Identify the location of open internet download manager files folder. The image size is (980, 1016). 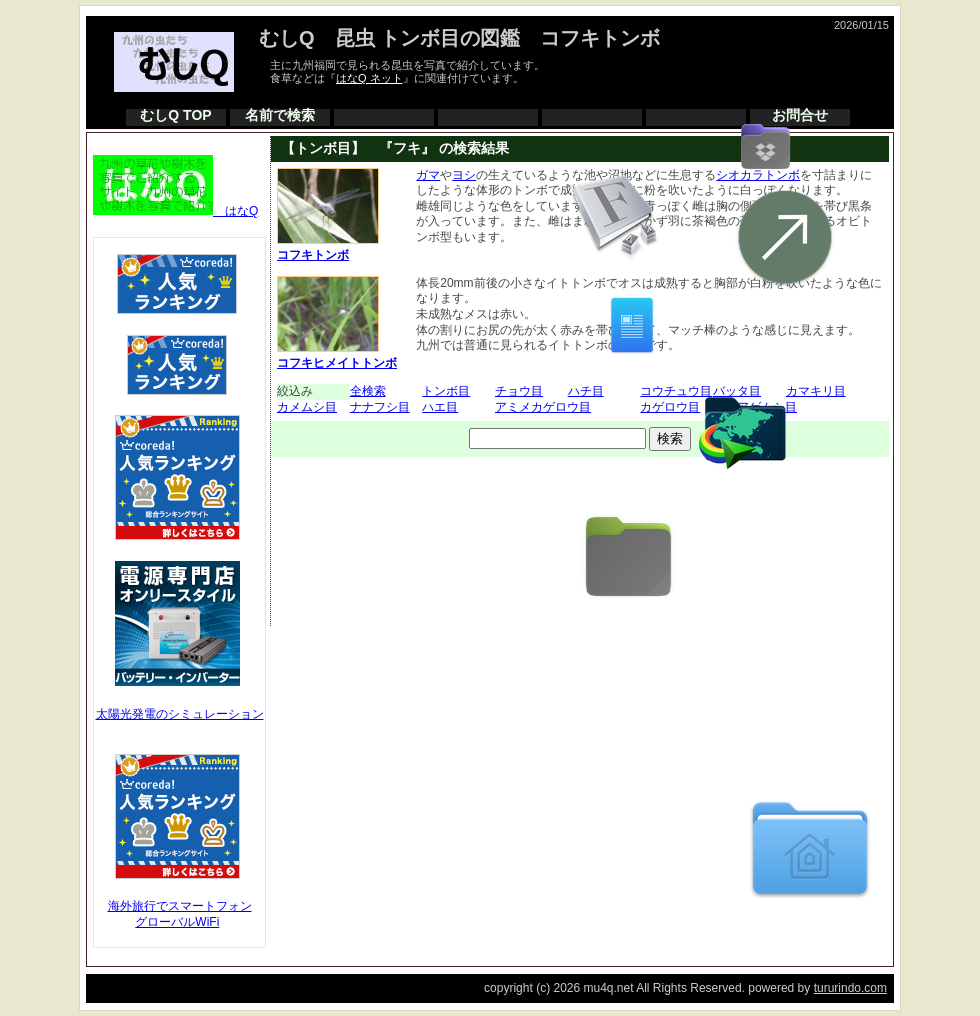
(745, 431).